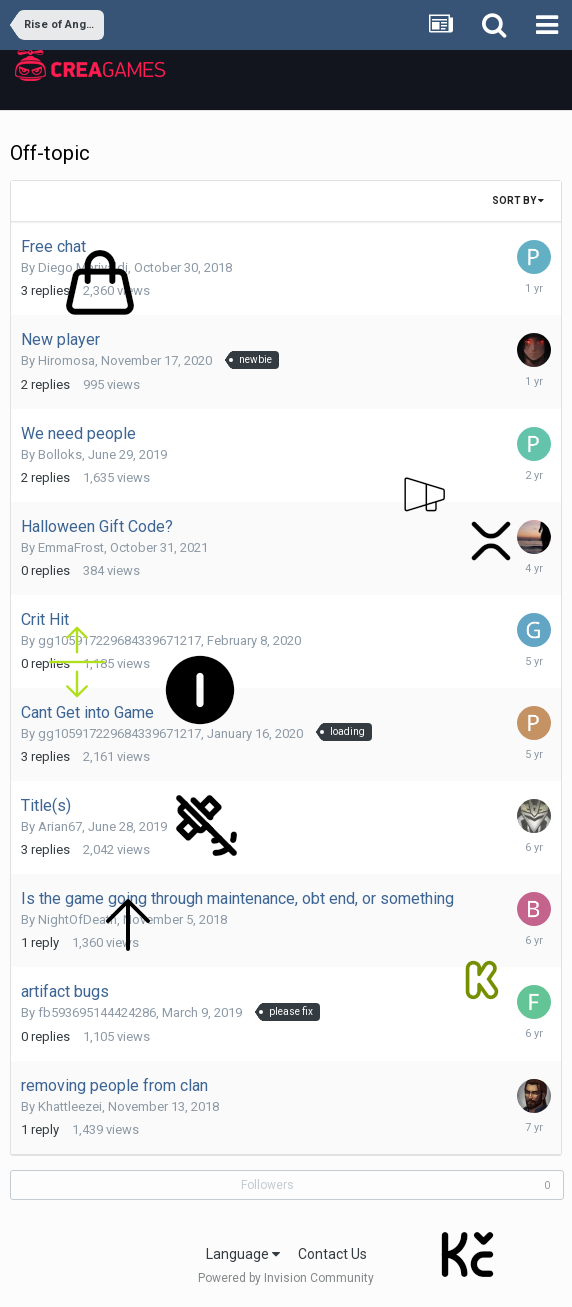 This screenshot has width=572, height=1307. I want to click on scroll to top of page, so click(128, 925).